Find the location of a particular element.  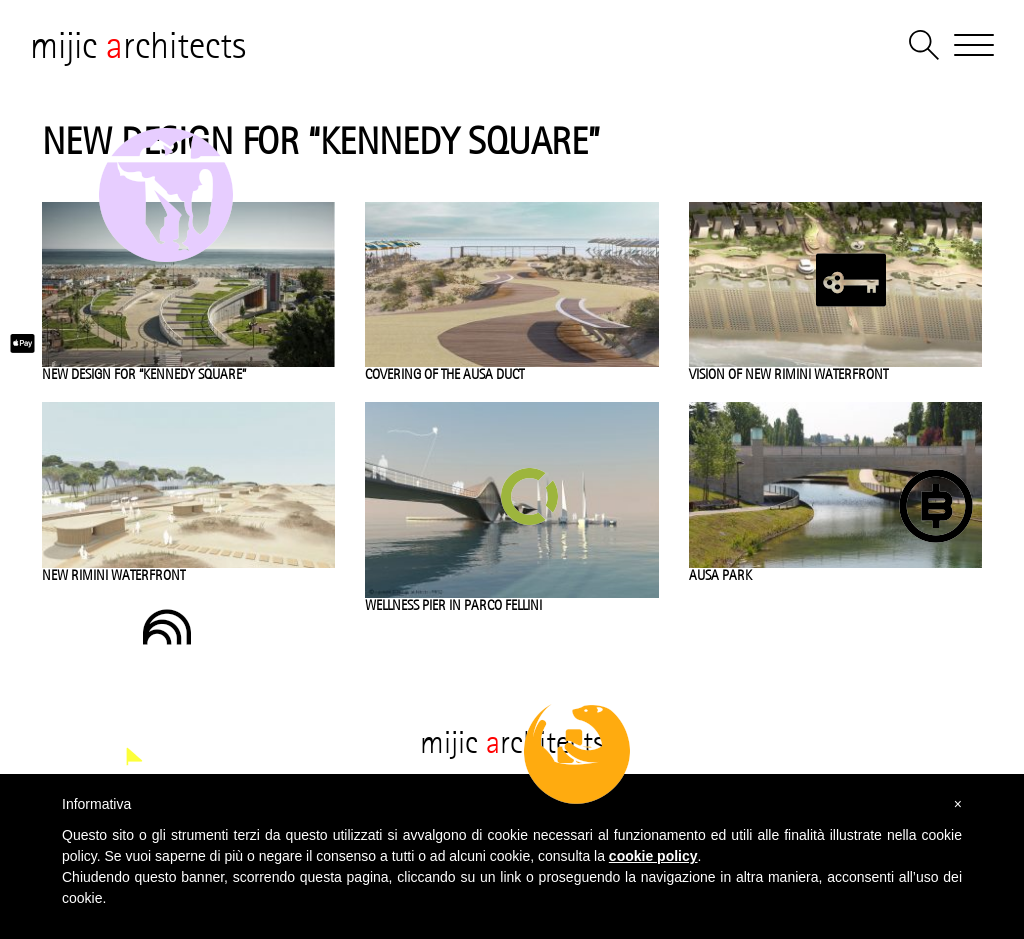

visit open collective profile or page is located at coordinates (529, 496).